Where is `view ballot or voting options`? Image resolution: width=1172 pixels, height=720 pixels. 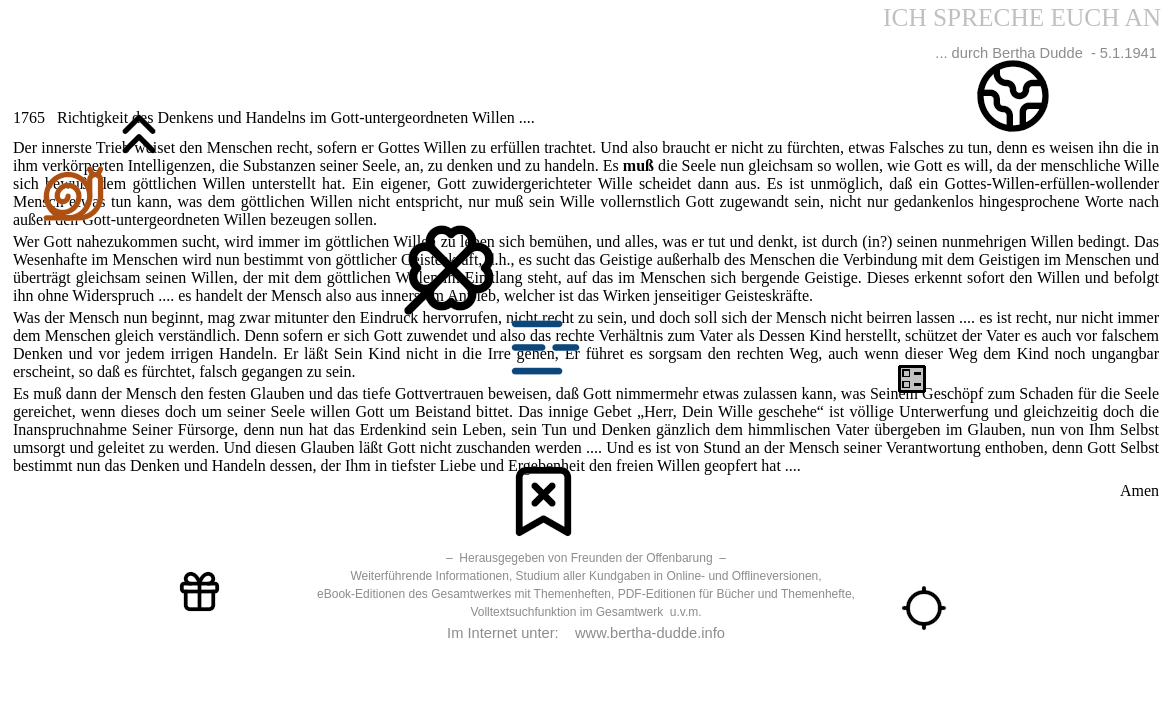 view ballot or voting options is located at coordinates (912, 379).